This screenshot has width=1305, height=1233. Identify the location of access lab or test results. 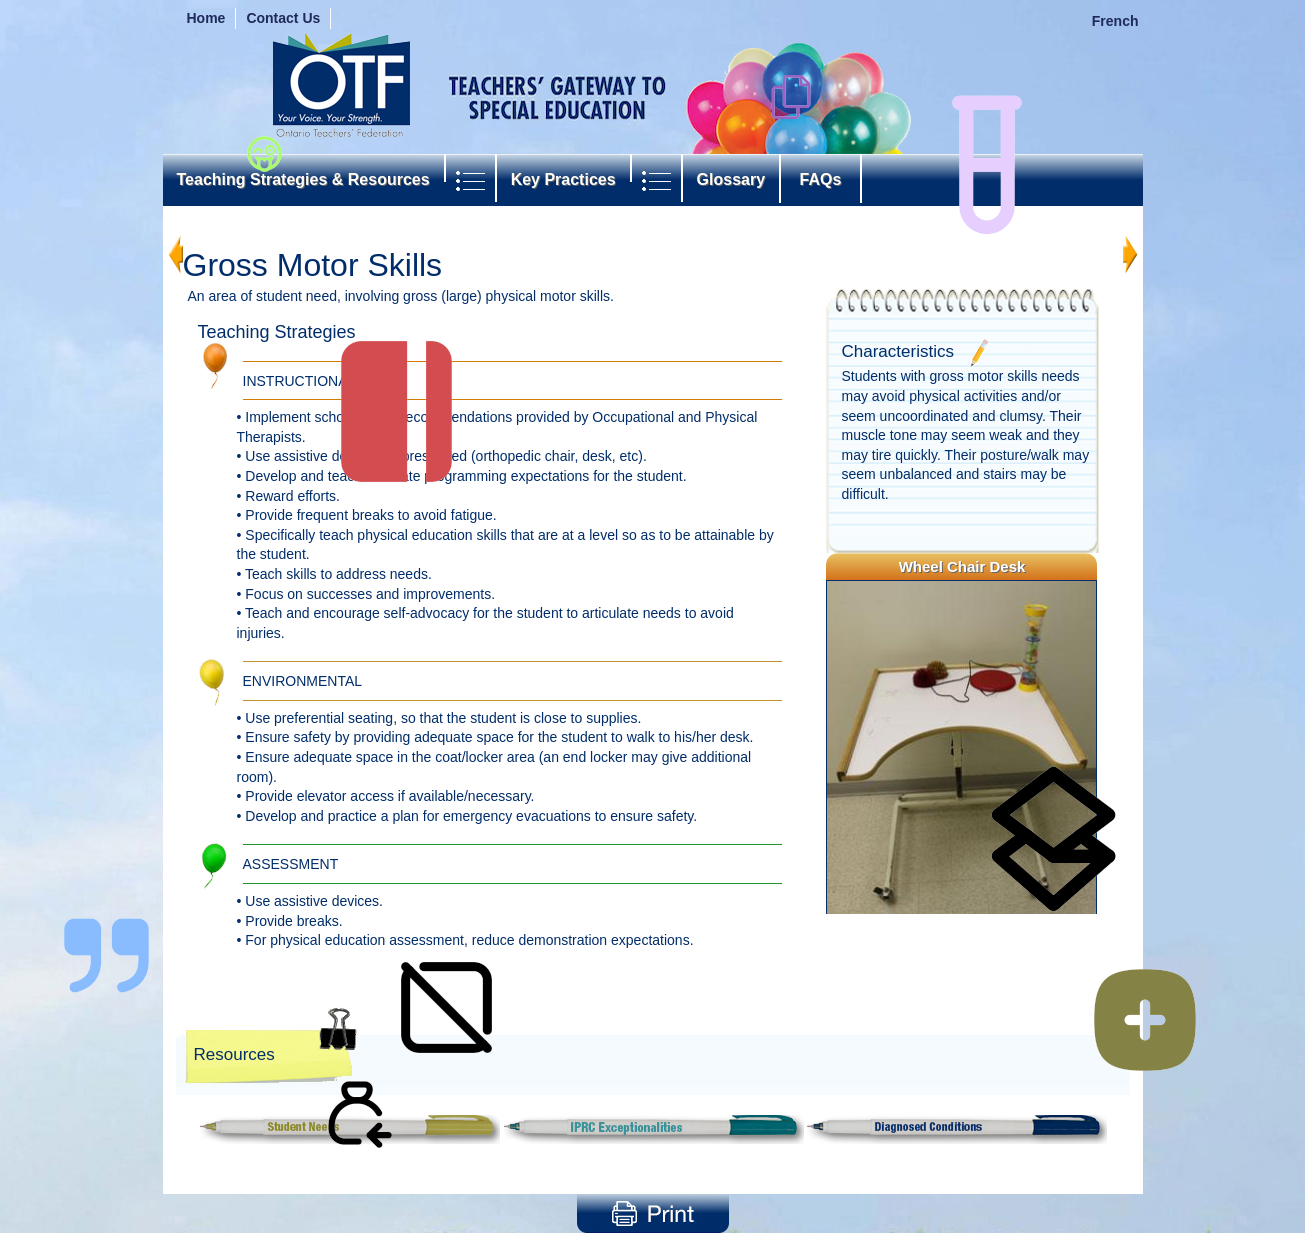
(987, 165).